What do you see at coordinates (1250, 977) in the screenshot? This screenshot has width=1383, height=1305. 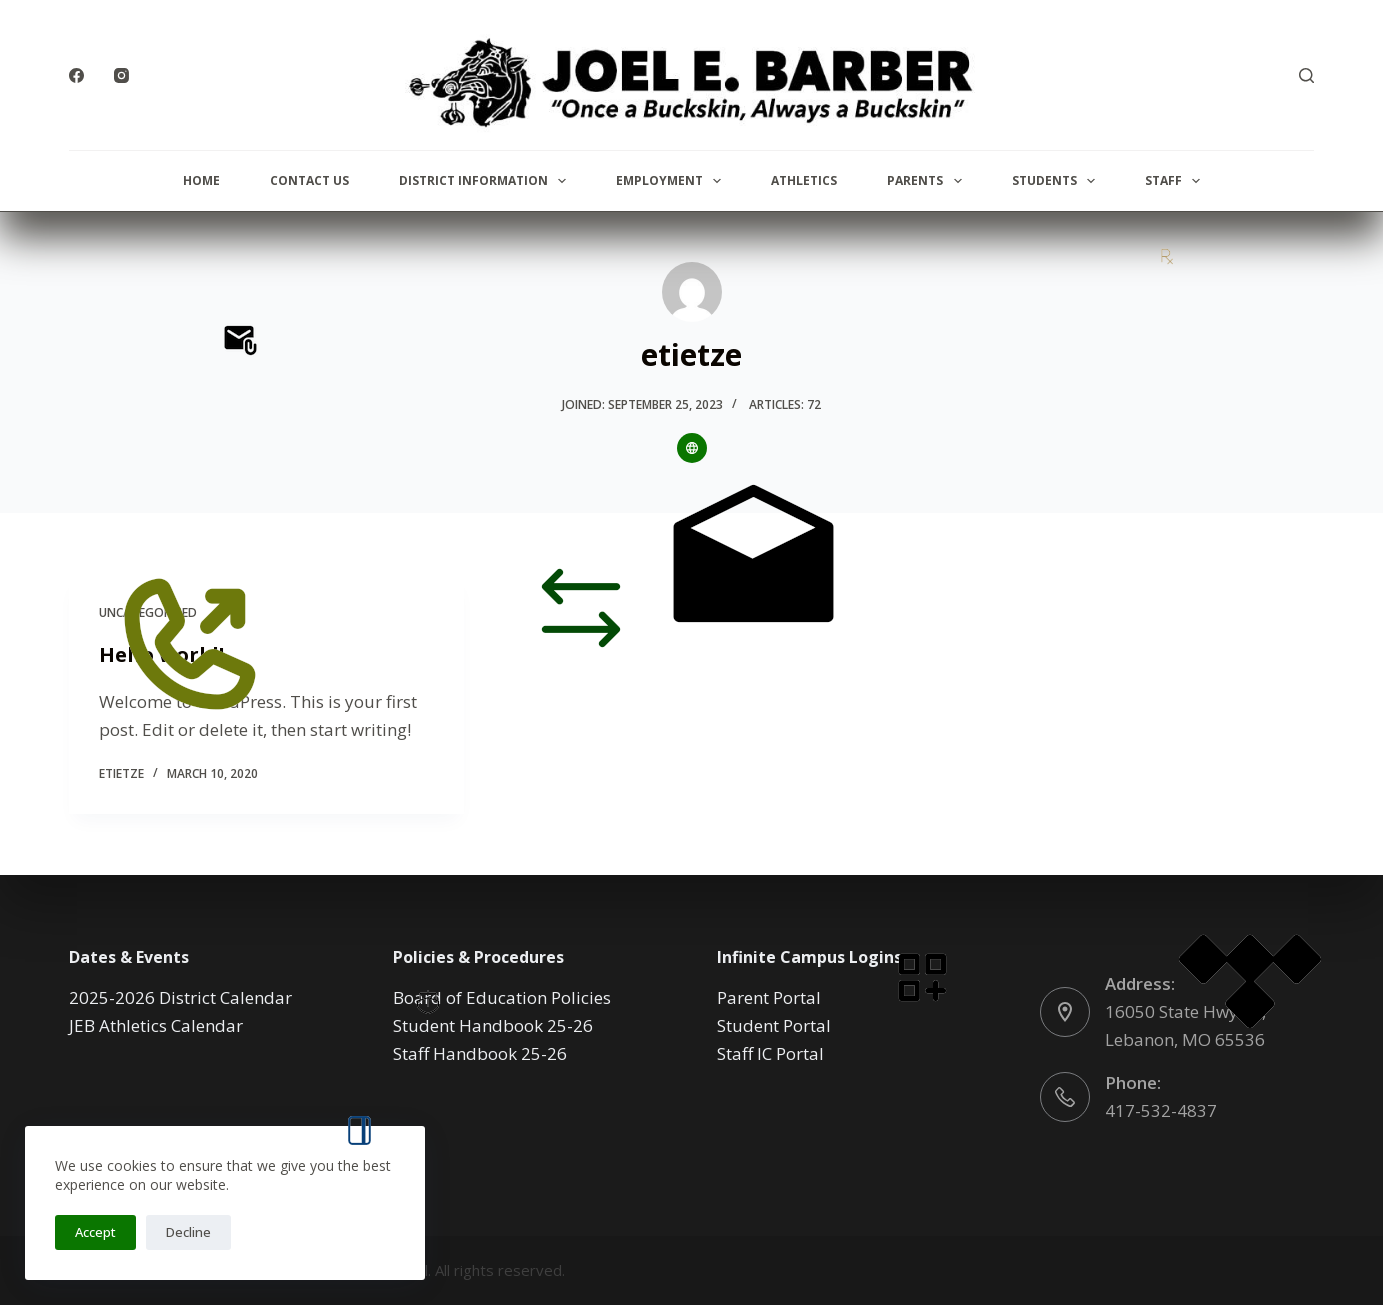 I see `open TIDAL music streaming app` at bounding box center [1250, 977].